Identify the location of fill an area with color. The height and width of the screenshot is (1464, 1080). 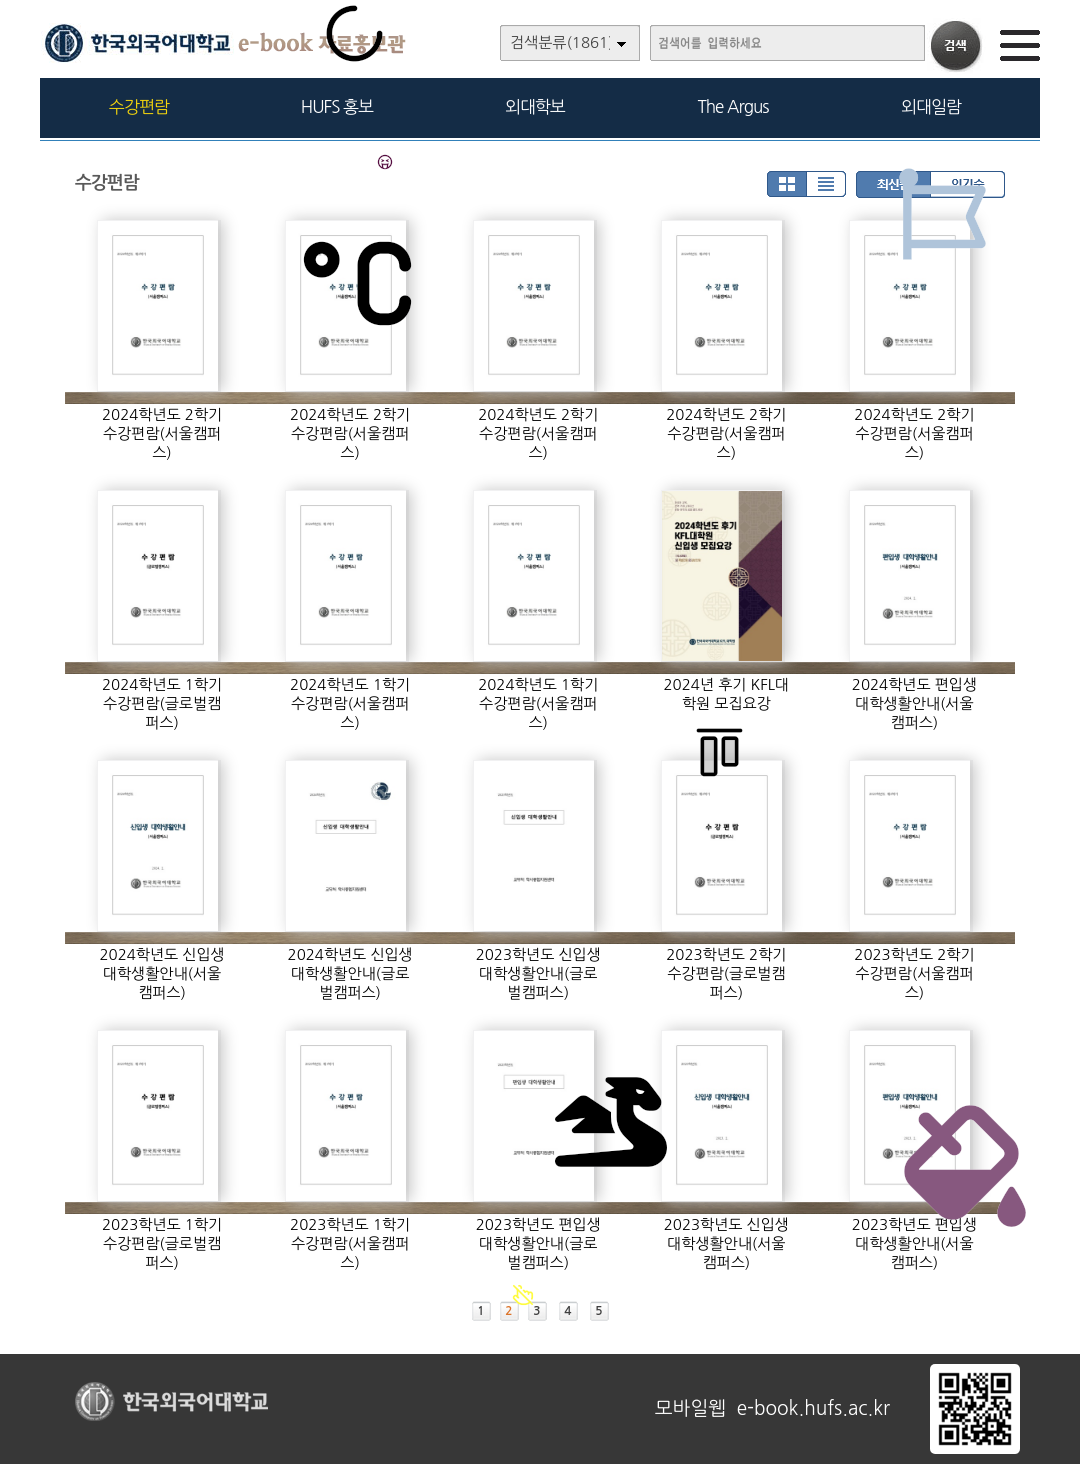
(961, 1162).